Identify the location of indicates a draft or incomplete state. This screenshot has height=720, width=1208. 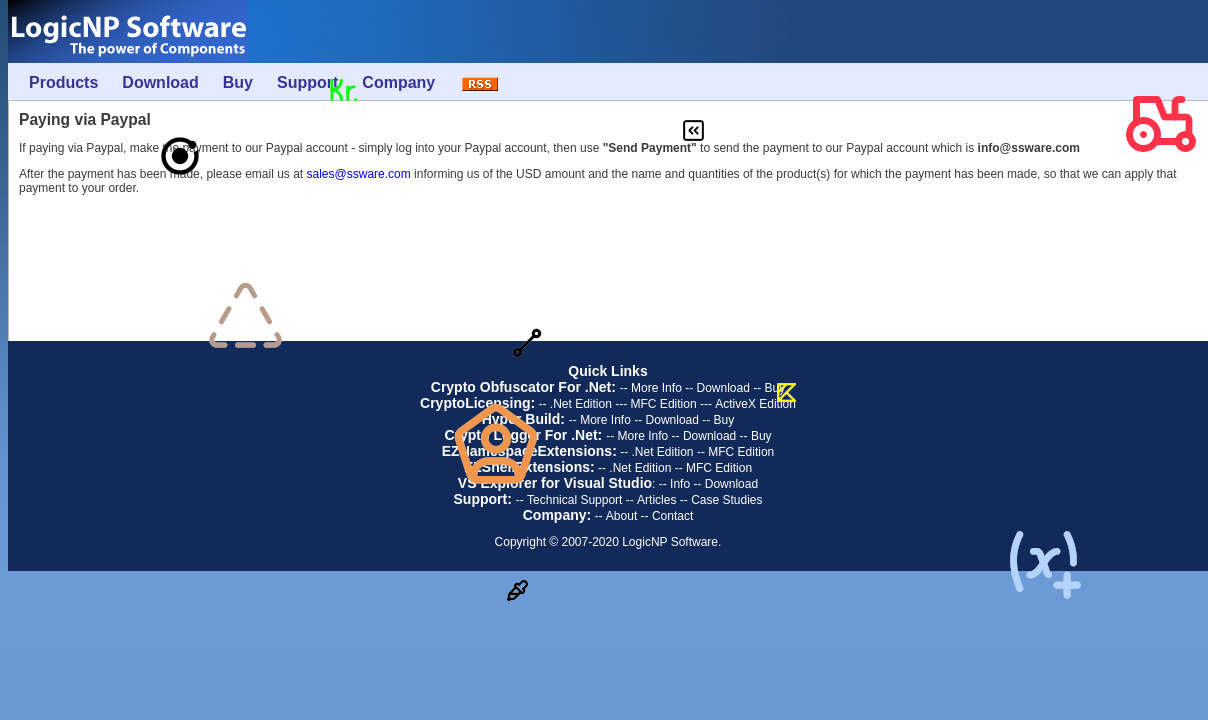
(245, 316).